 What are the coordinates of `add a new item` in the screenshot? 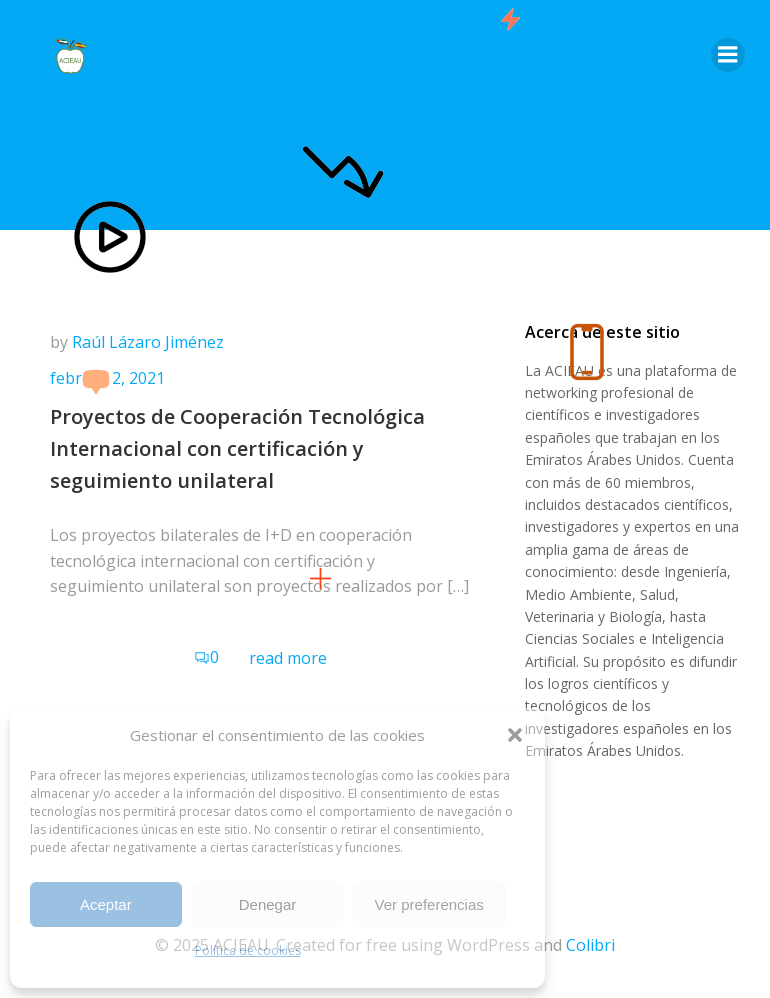 It's located at (320, 578).